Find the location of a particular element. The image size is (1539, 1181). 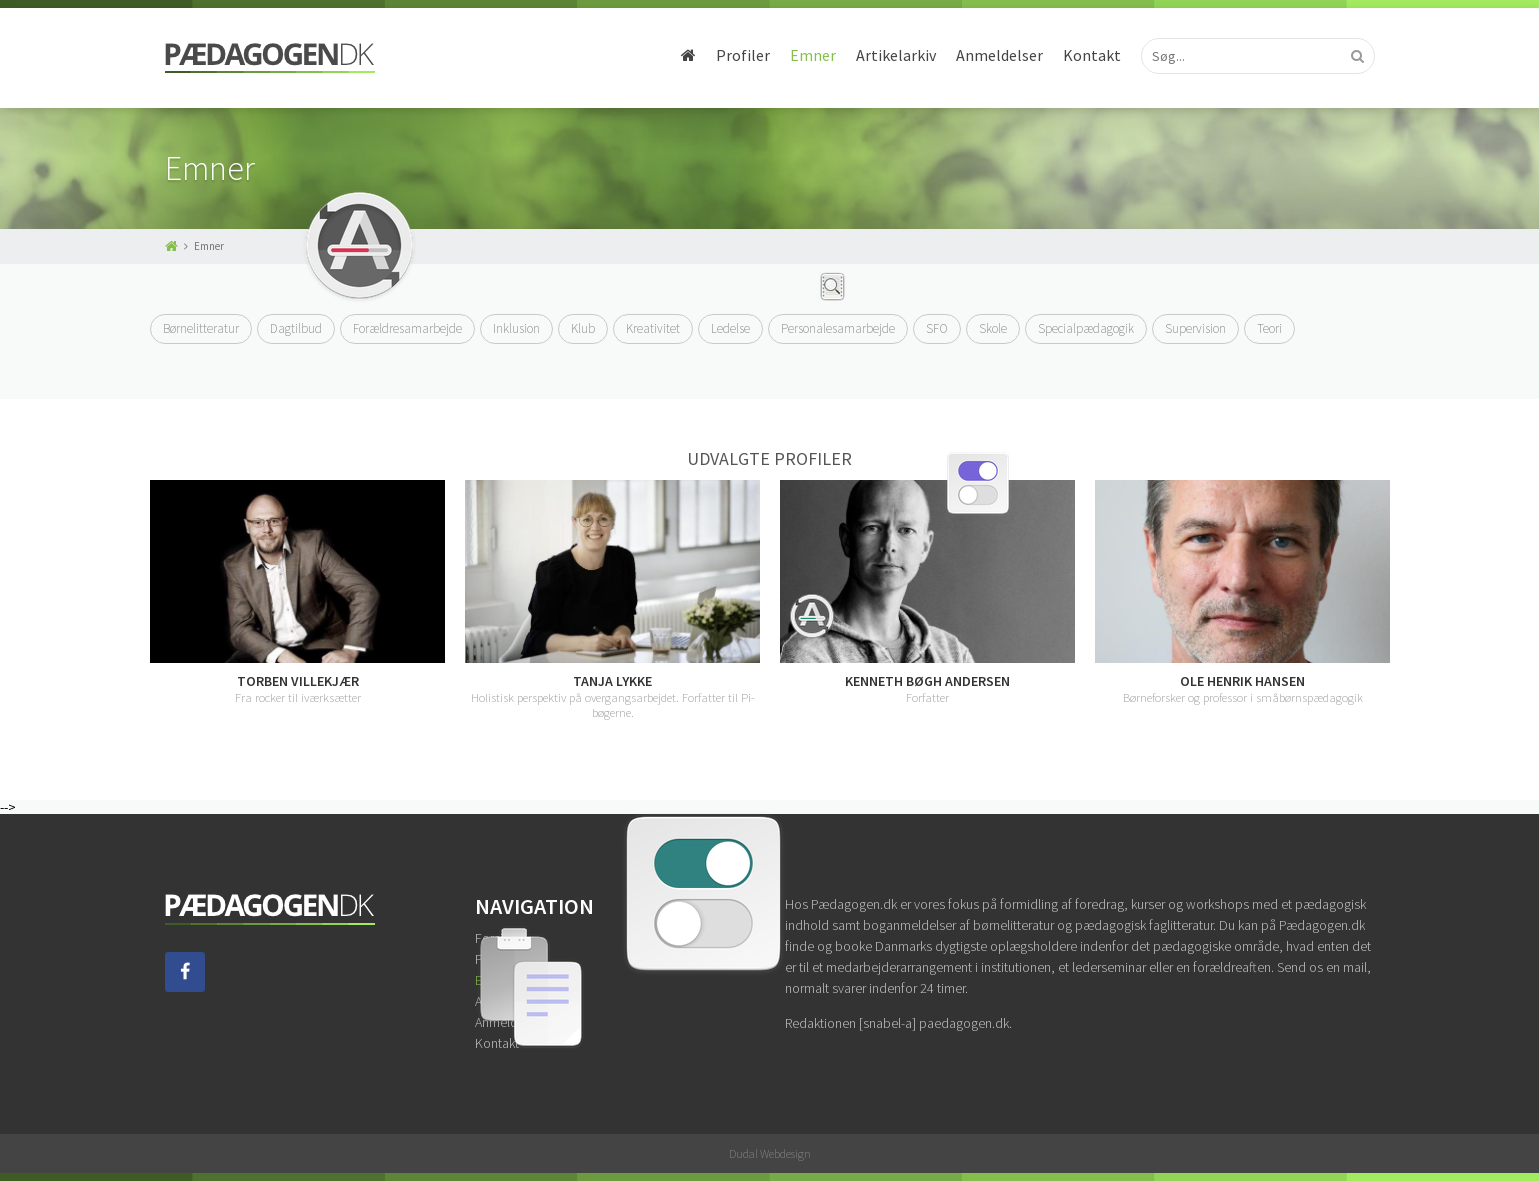

paste copied content from clipboard is located at coordinates (531, 987).